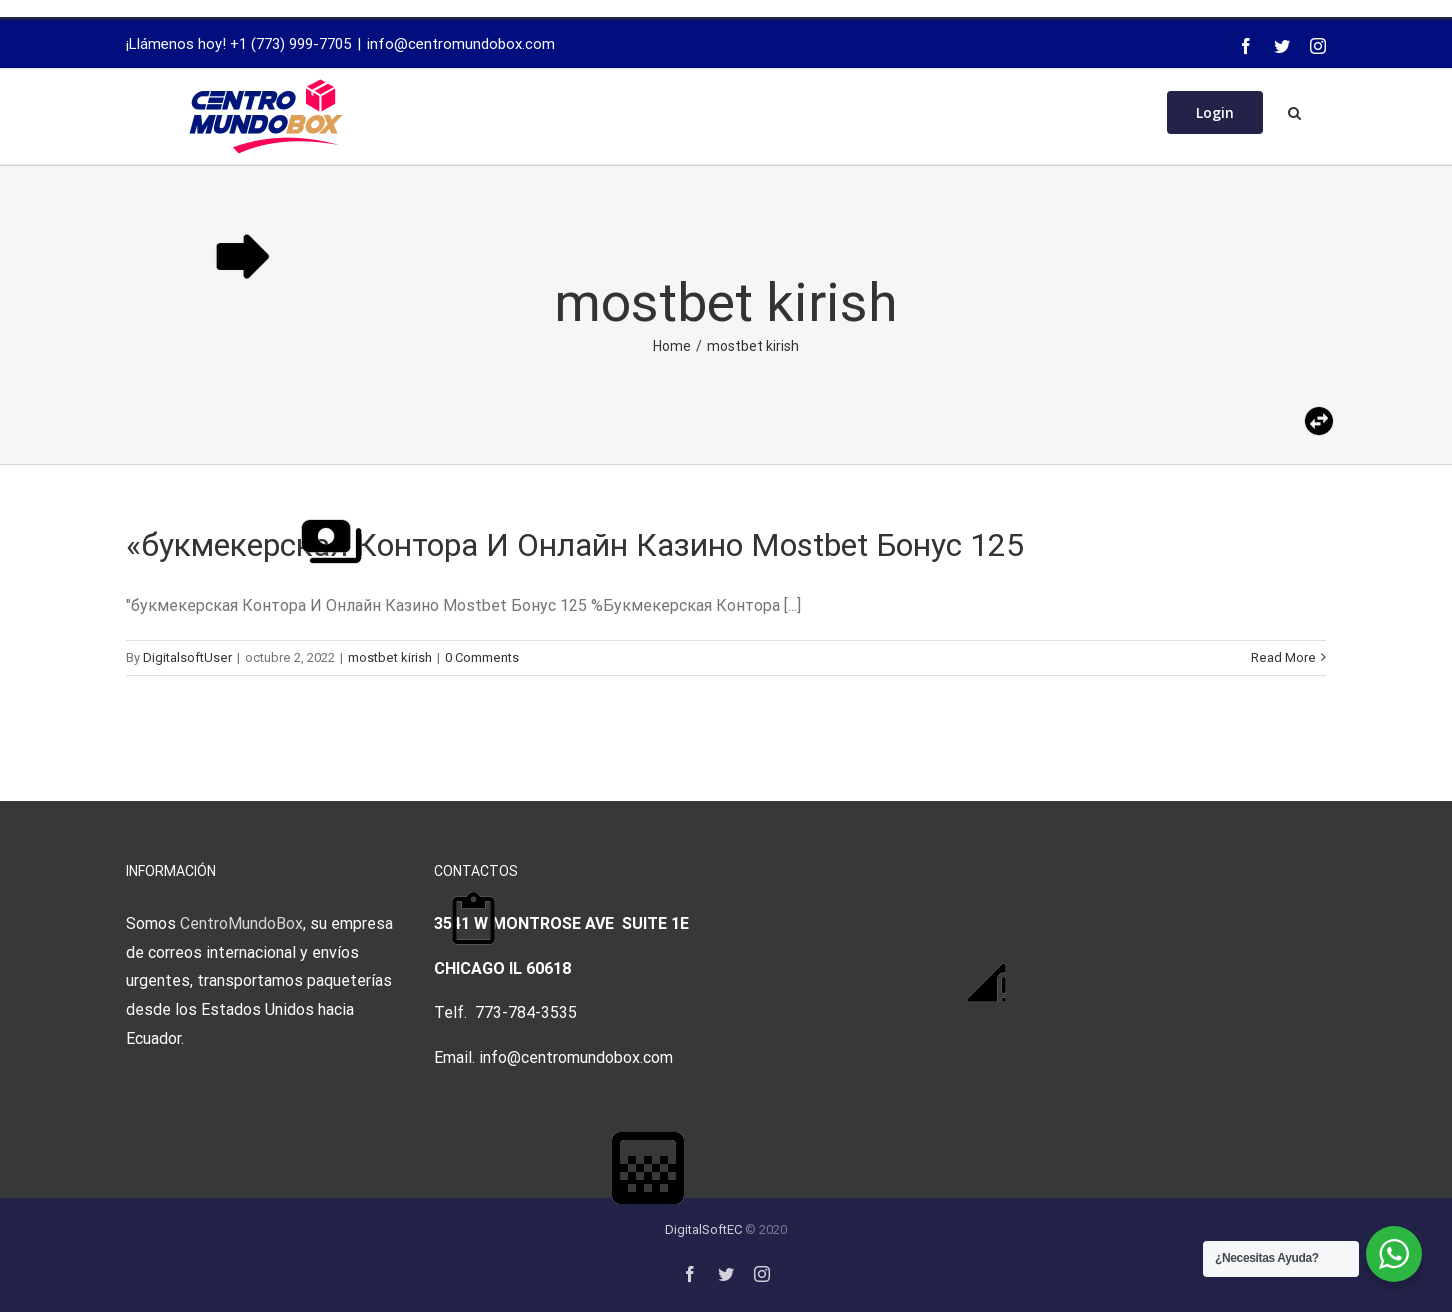  I want to click on forward an email or message, so click(243, 256).